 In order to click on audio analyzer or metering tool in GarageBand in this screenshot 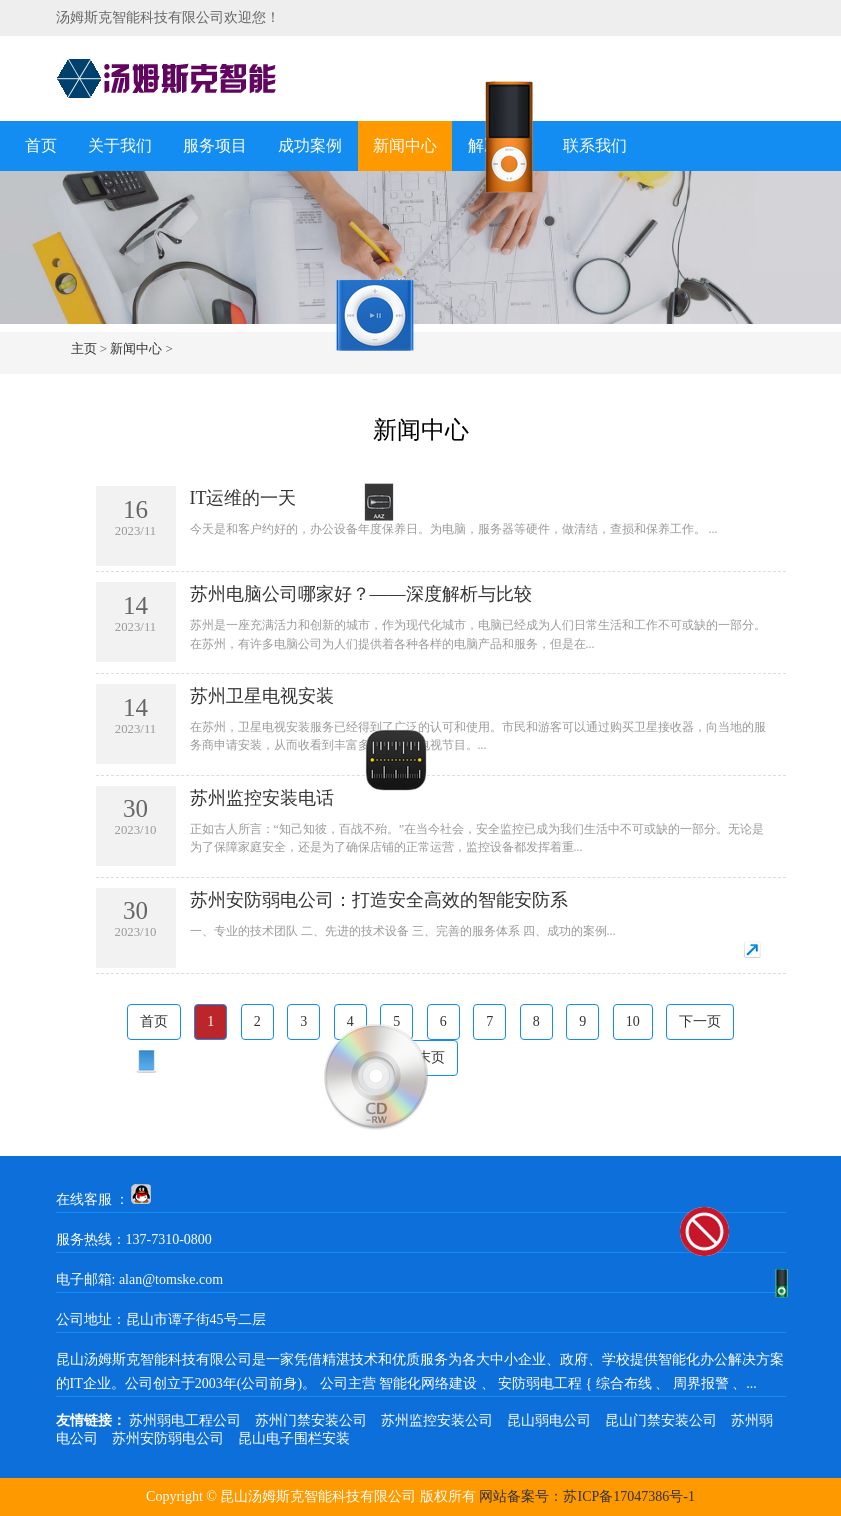, I will do `click(379, 503)`.